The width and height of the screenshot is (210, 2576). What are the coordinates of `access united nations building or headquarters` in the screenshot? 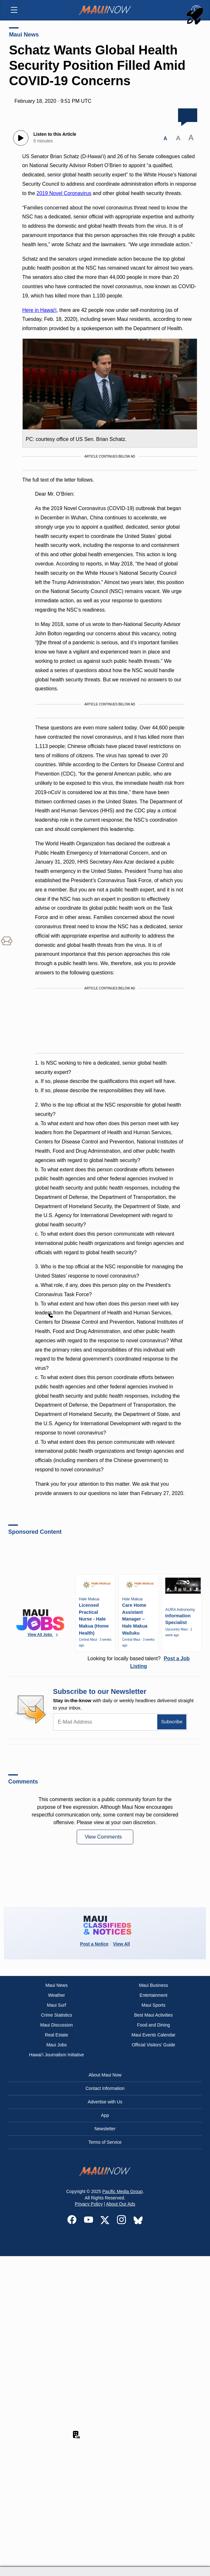 It's located at (76, 2434).